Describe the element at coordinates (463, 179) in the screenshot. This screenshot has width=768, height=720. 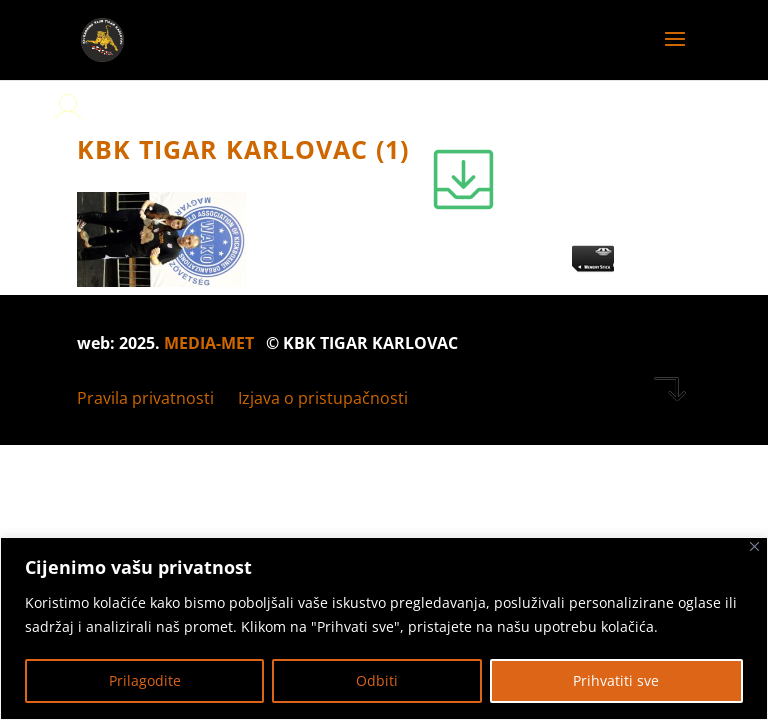
I see `download file to inbox or tray` at that location.